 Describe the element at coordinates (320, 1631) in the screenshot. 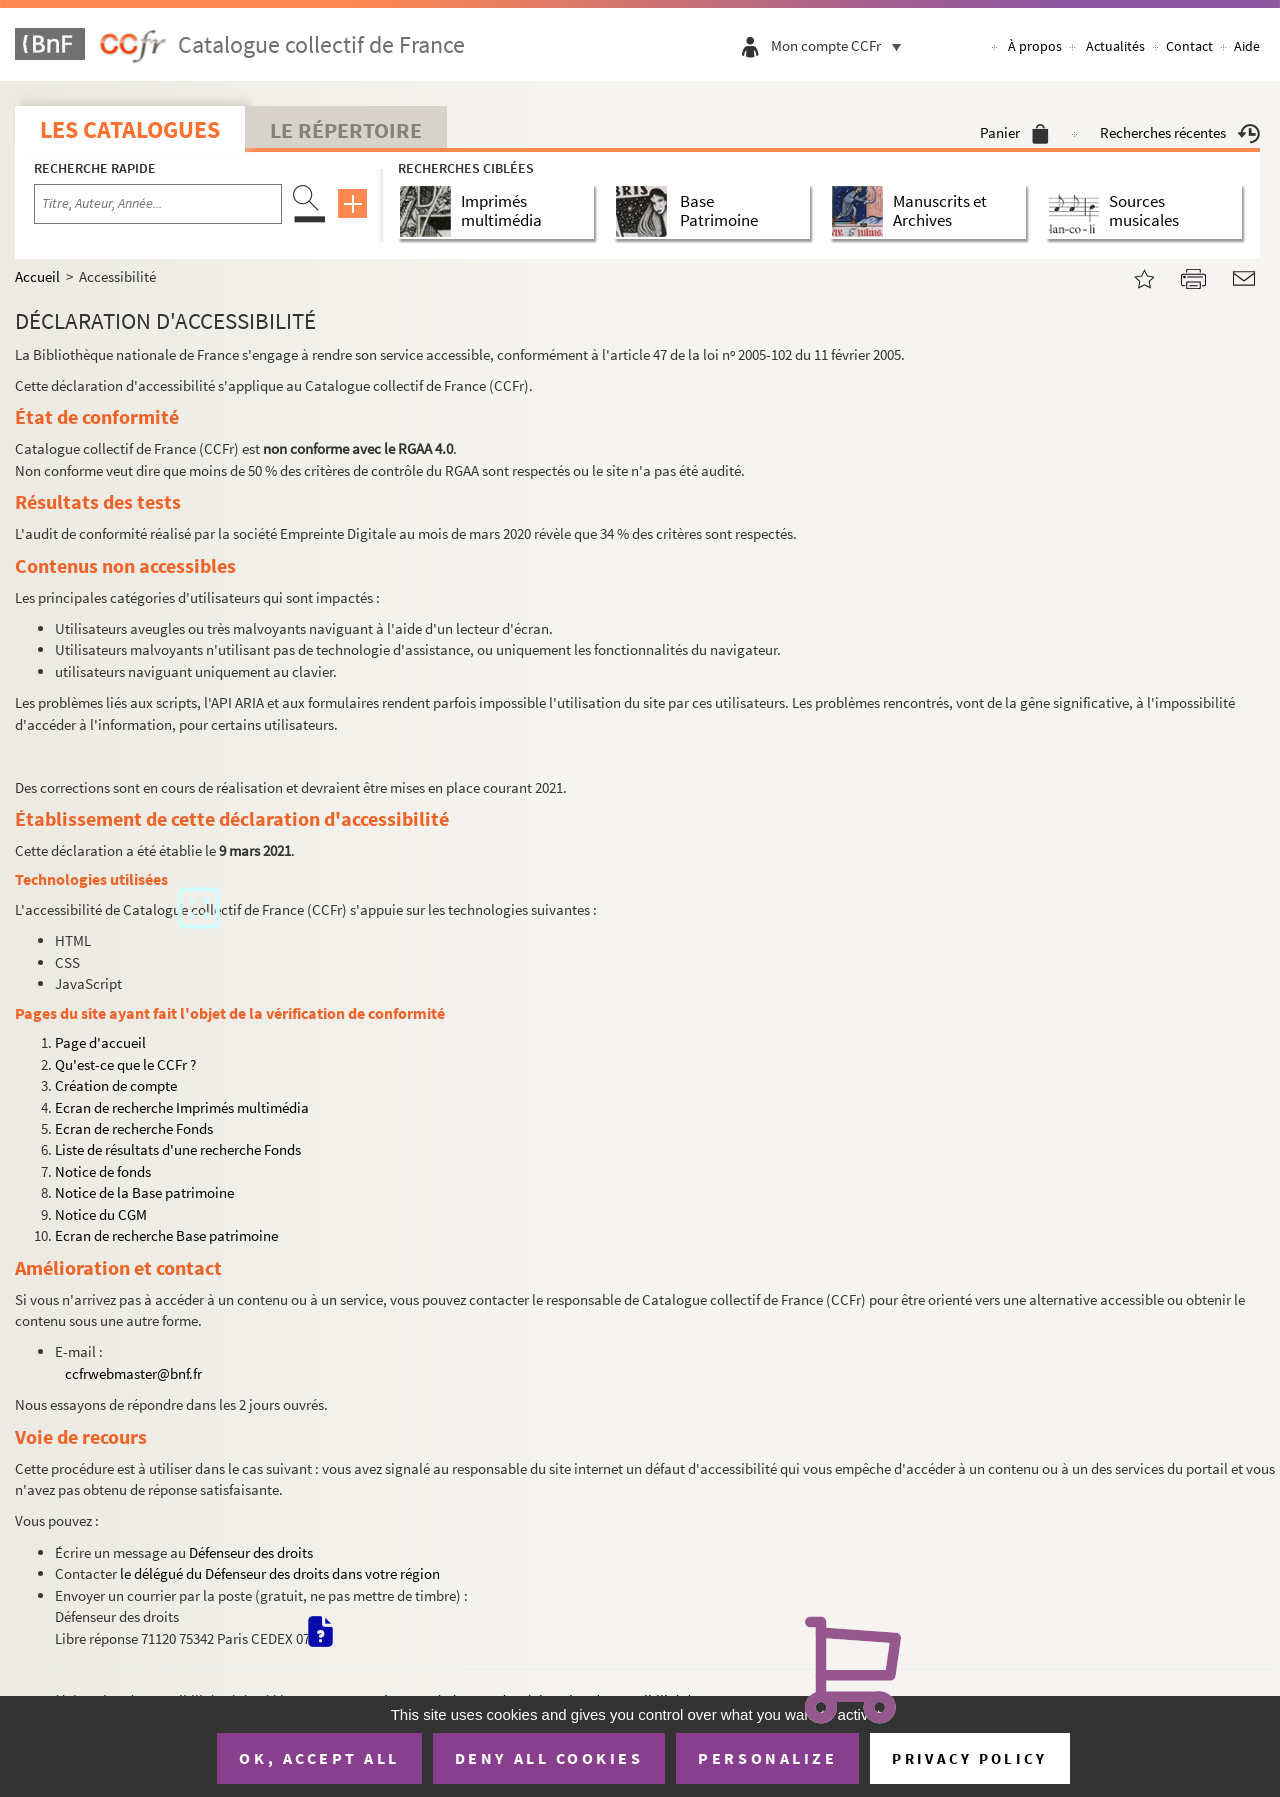

I see `unrecognized file type` at that location.